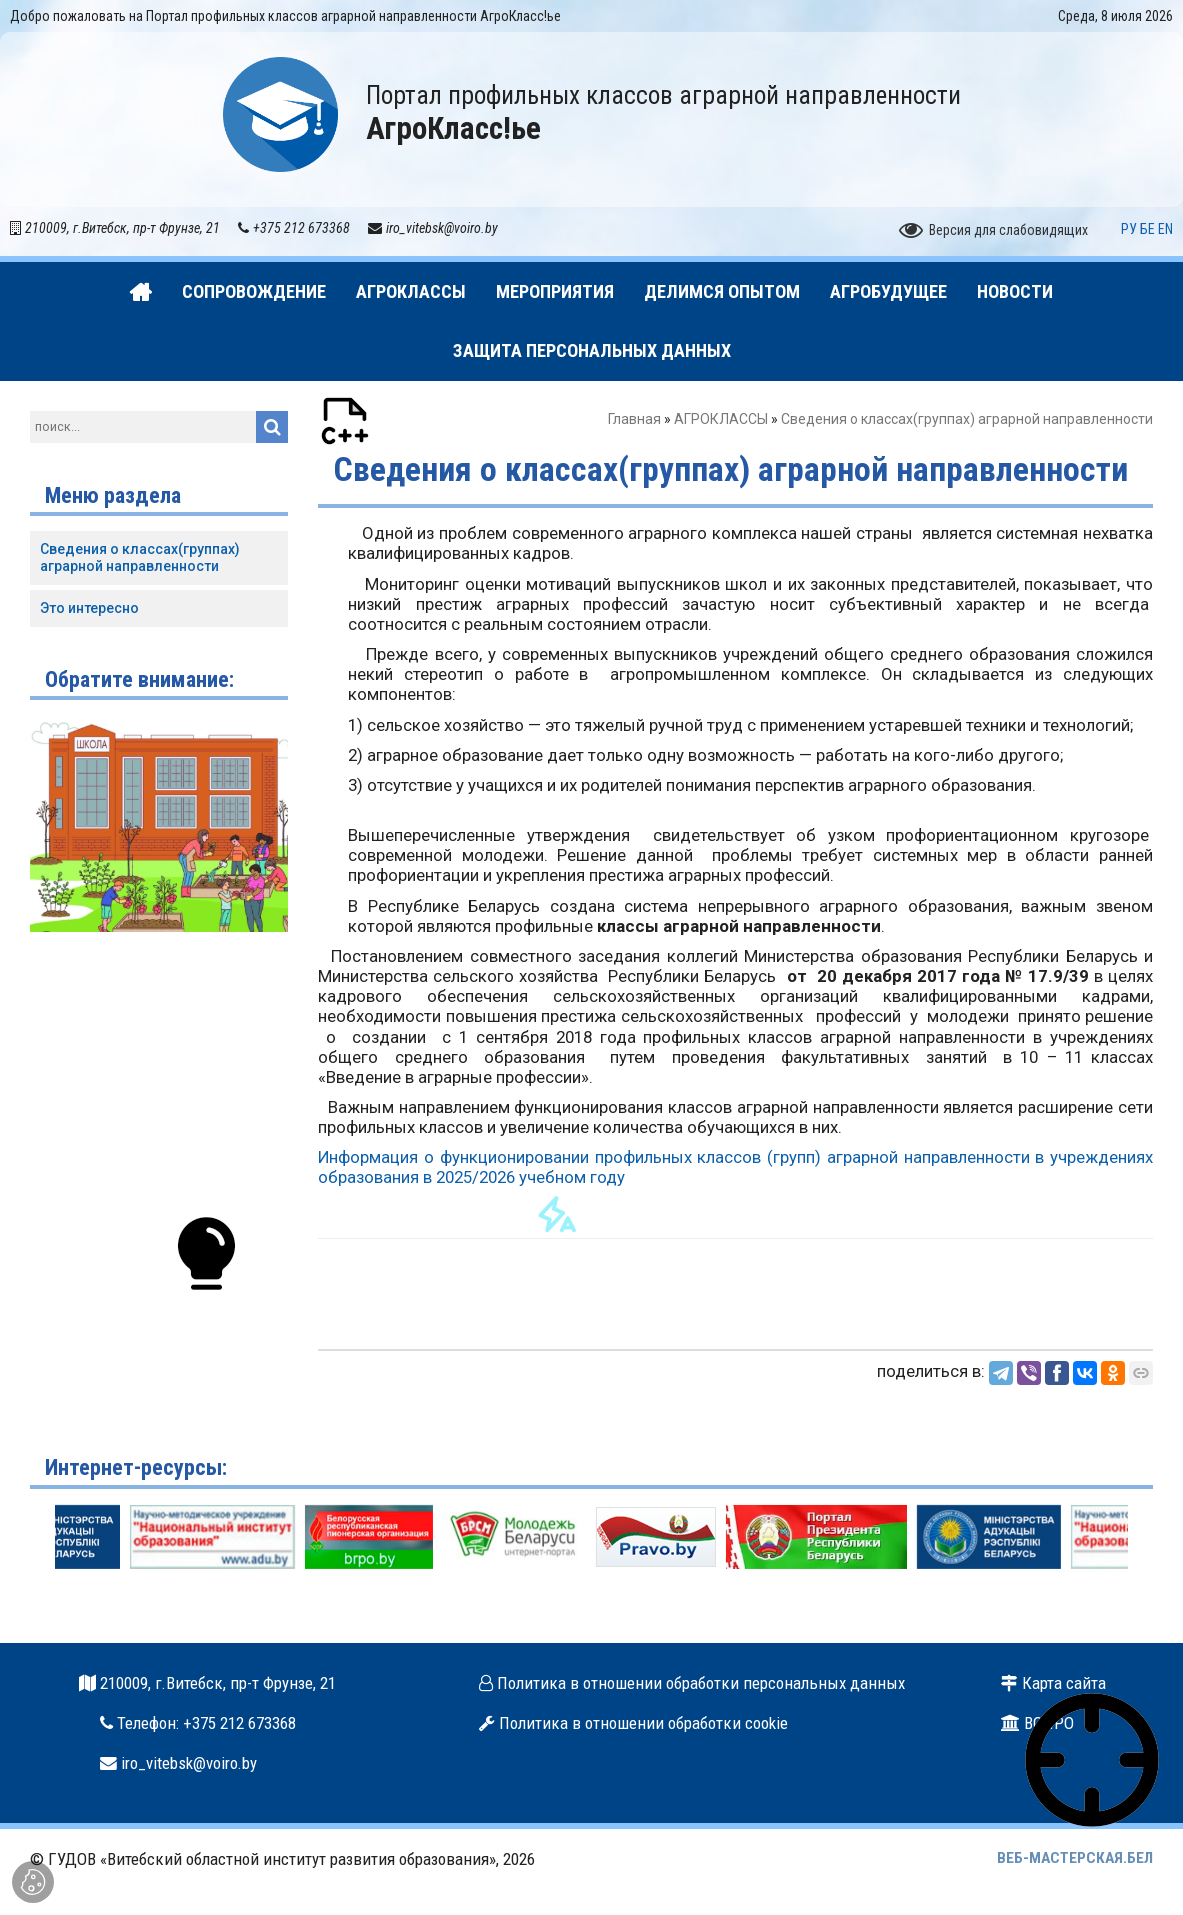 This screenshot has height=1915, width=1183. Describe the element at coordinates (206, 1253) in the screenshot. I see `view tips or helpful suggestions` at that location.